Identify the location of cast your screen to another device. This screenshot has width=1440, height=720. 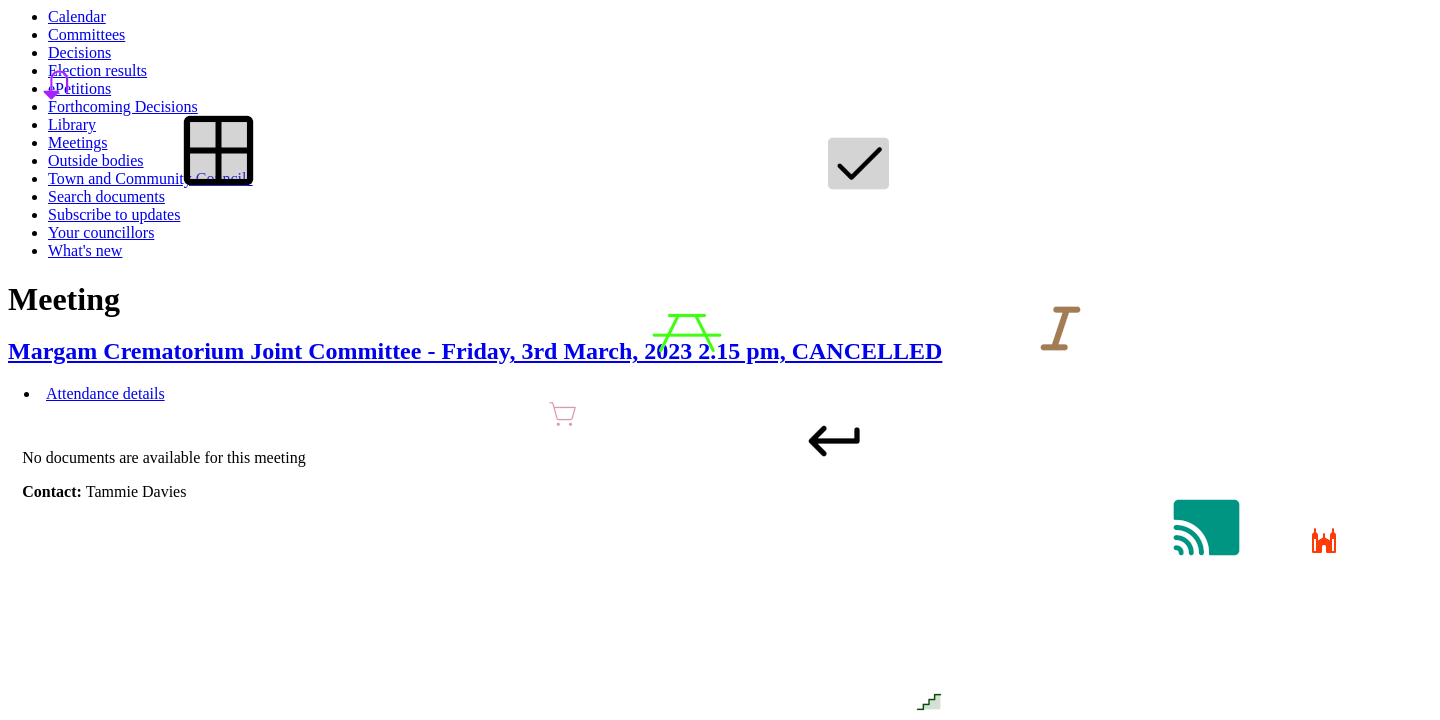
(1206, 527).